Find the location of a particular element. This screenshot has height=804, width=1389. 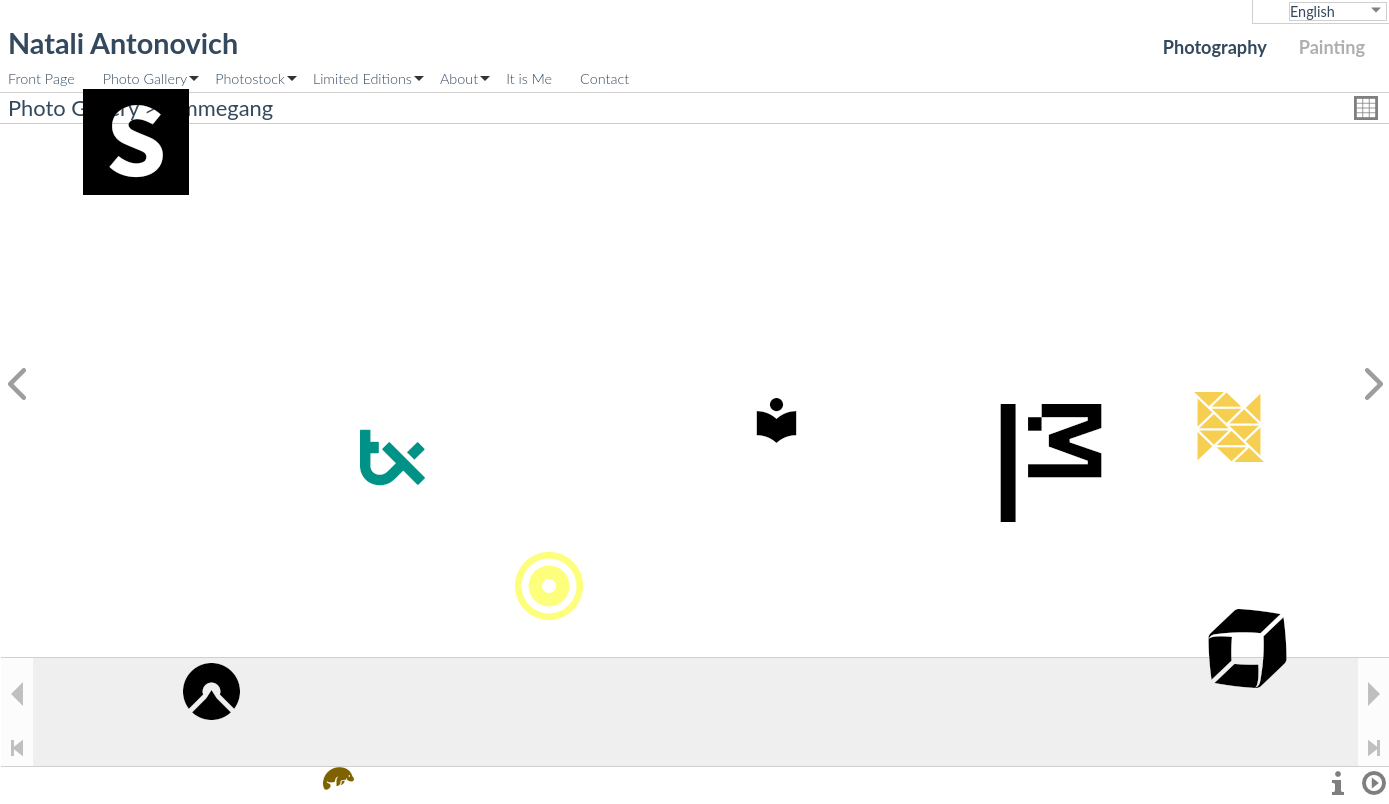

NSIS (Nullsoft Scriptable Install System) logo is located at coordinates (1229, 427).